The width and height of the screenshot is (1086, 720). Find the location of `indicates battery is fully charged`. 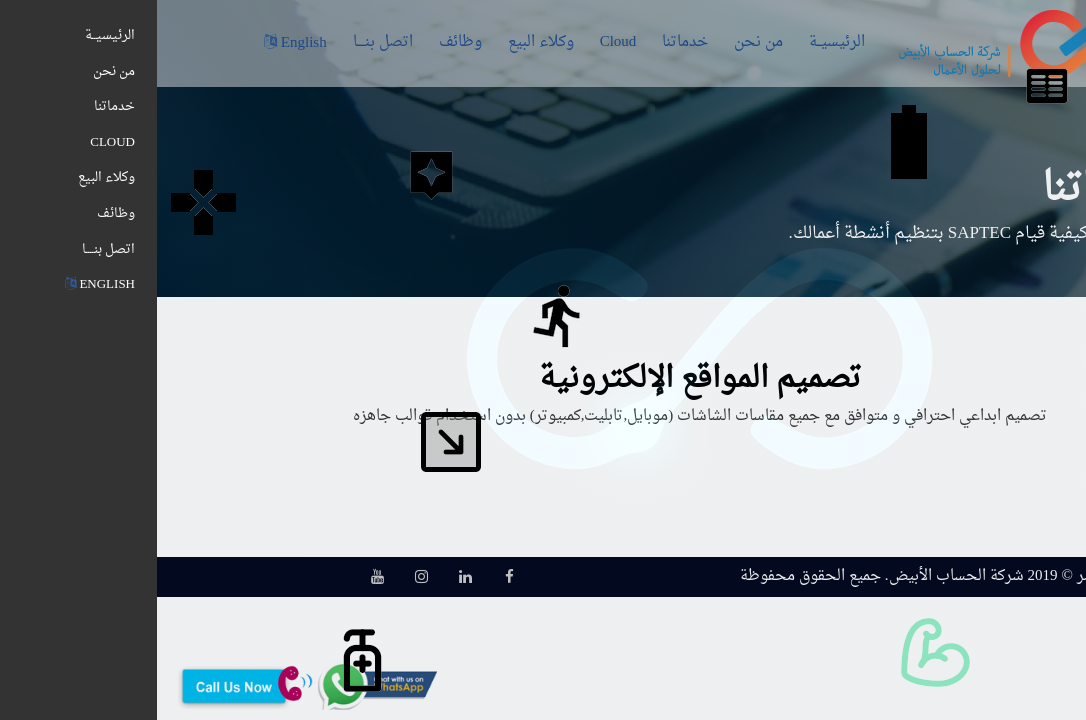

indicates battery is fully charged is located at coordinates (909, 142).